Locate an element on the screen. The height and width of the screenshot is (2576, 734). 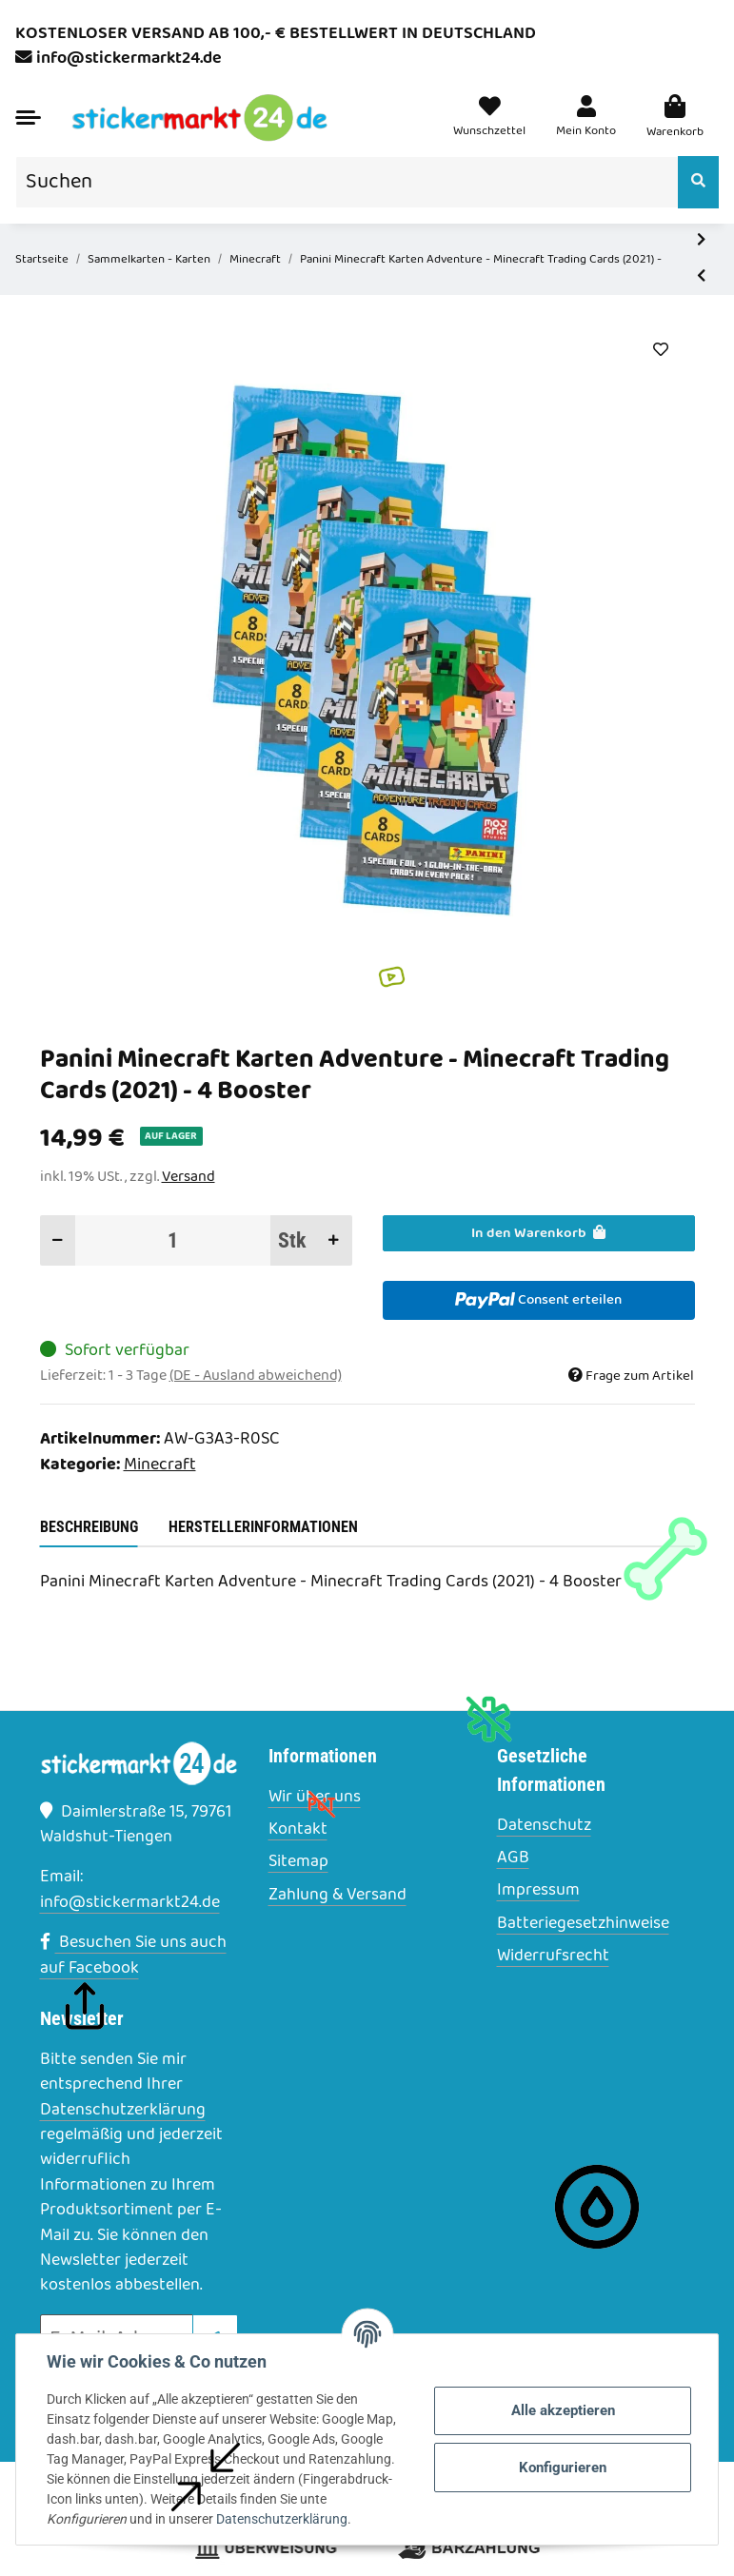
indicates HTTP PUT request is disabled is located at coordinates (322, 1804).